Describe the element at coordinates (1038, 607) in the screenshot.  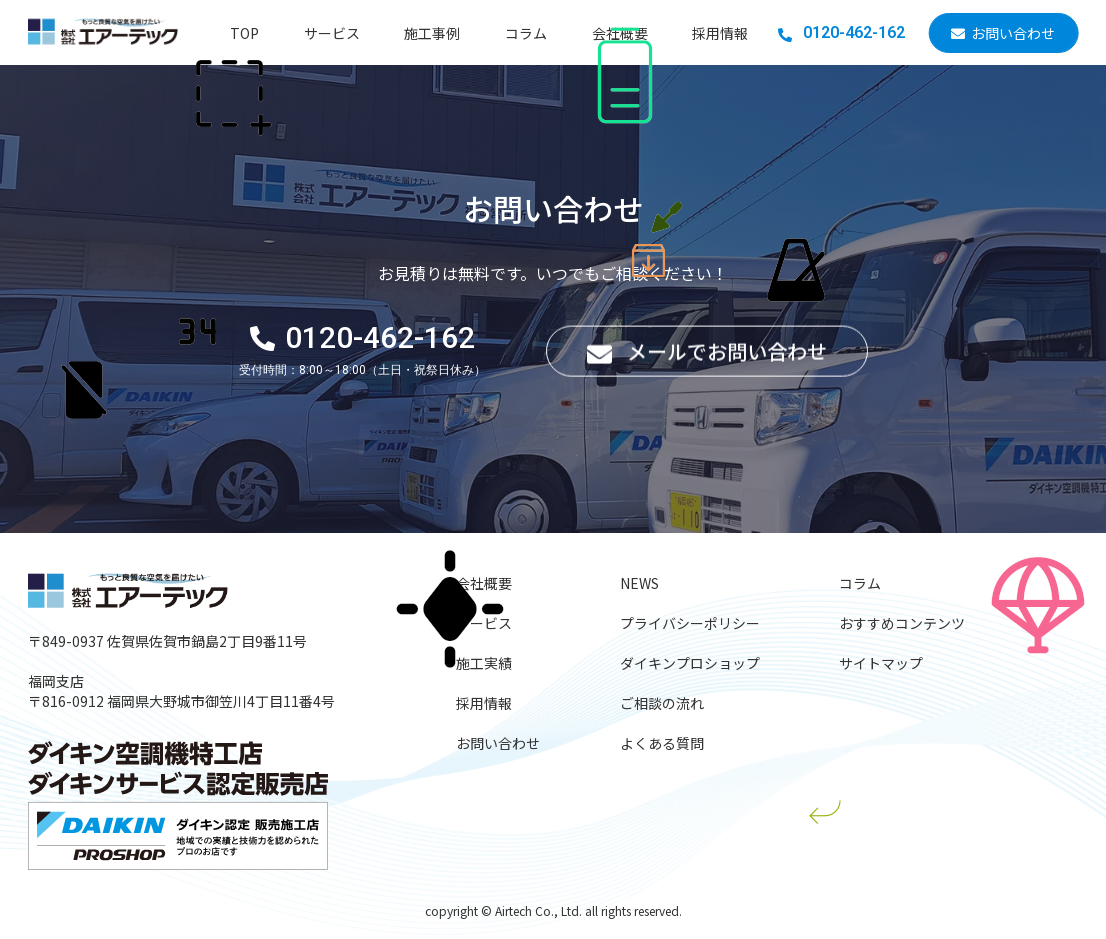
I see `access emergency or backup options` at that location.